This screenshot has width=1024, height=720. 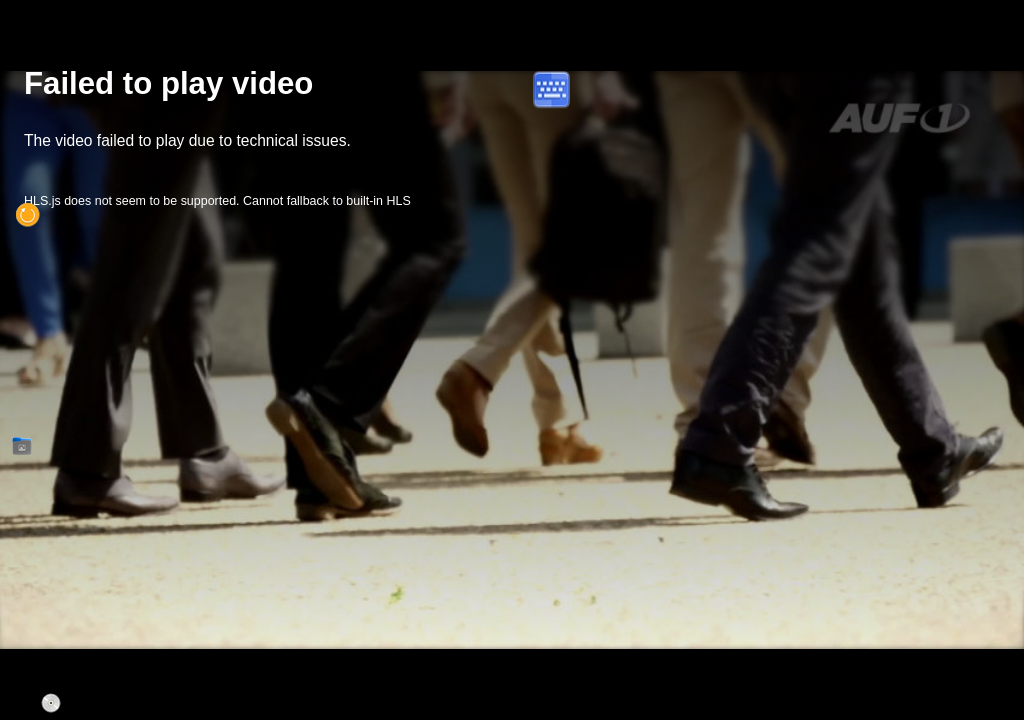 What do you see at coordinates (22, 446) in the screenshot?
I see `open the pictures folder` at bounding box center [22, 446].